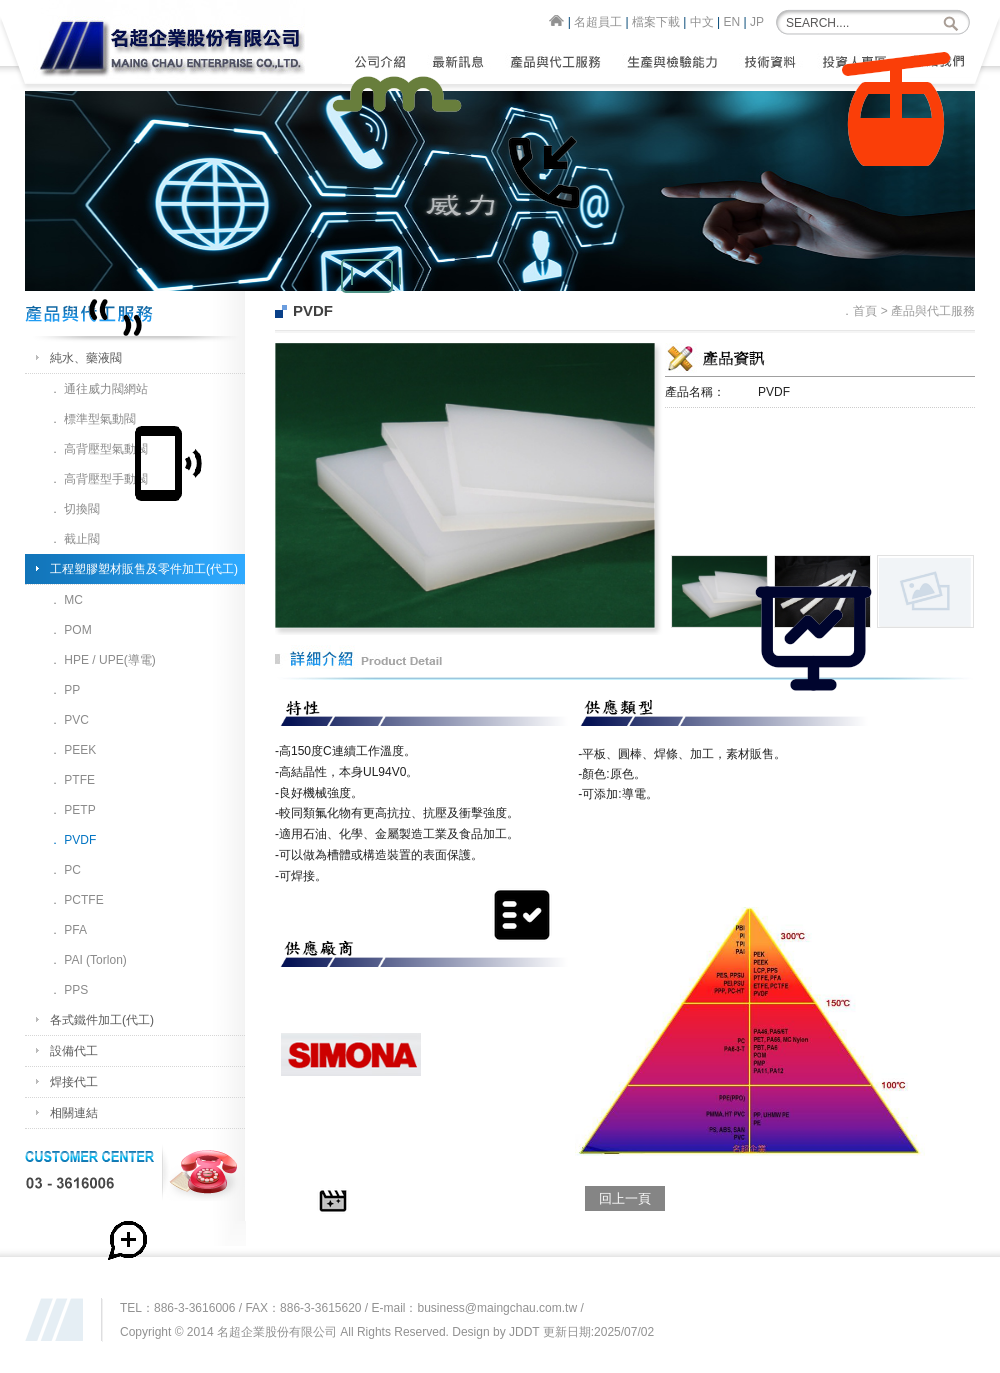 The image size is (1000, 1373). I want to click on verify checklist items, so click(522, 915).